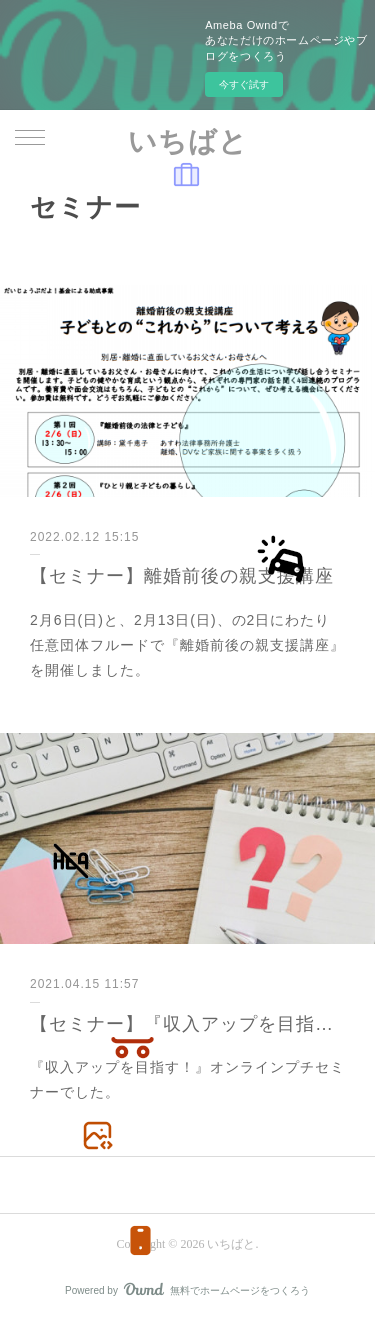 Image resolution: width=375 pixels, height=1325 pixels. What do you see at coordinates (282, 560) in the screenshot?
I see `report a vehicle accident` at bounding box center [282, 560].